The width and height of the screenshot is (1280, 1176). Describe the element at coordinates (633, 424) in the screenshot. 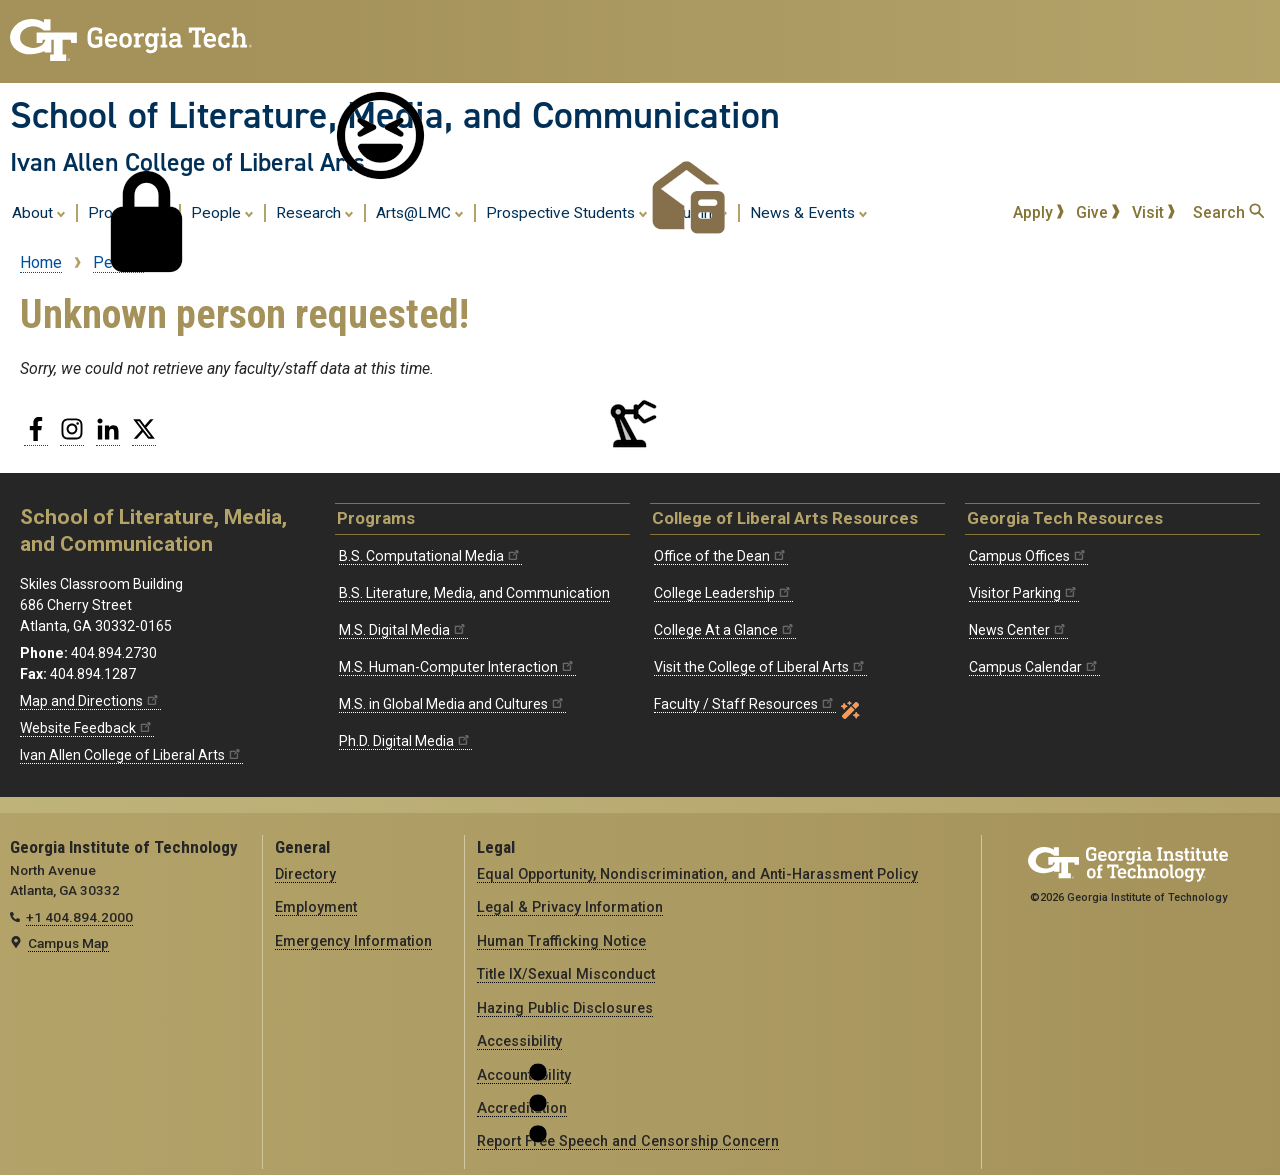

I see `access manufacturing or industrial settings` at that location.